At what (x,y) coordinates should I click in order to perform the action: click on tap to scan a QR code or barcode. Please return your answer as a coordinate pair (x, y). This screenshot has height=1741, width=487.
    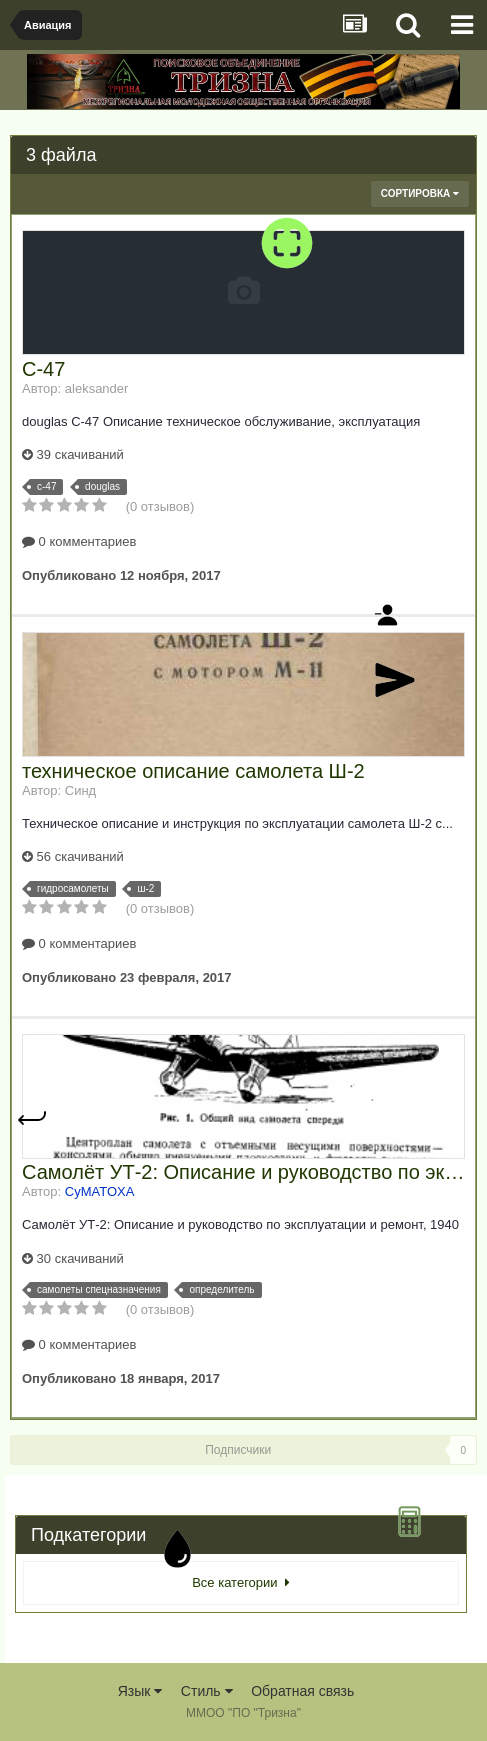
    Looking at the image, I should click on (287, 243).